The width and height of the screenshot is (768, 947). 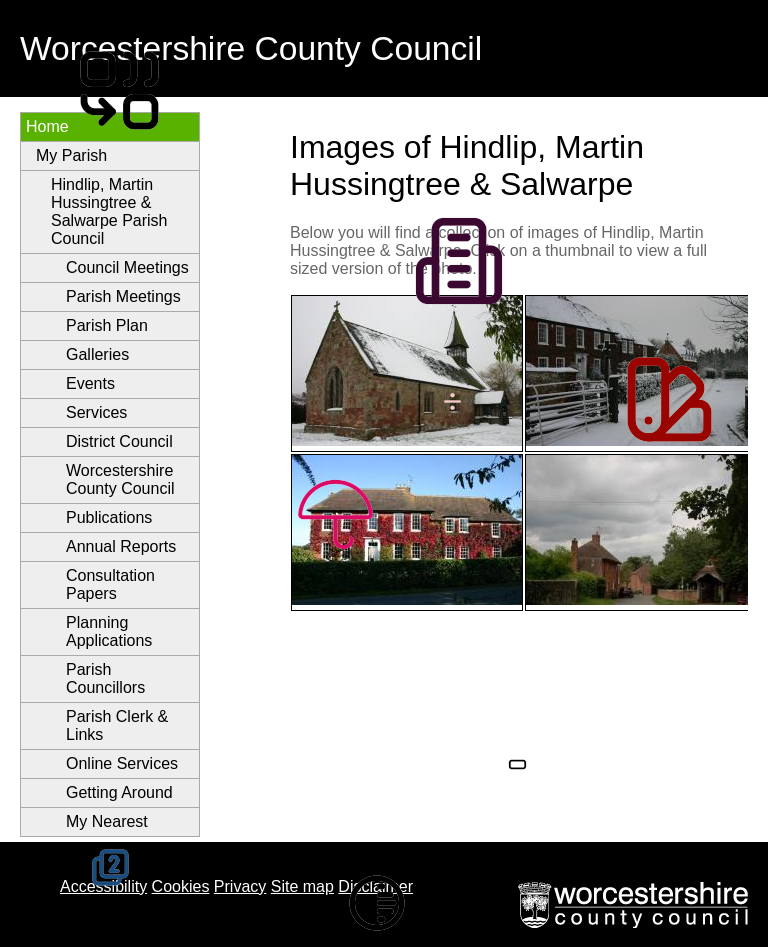 What do you see at coordinates (452, 401) in the screenshot?
I see `perform division calculation` at bounding box center [452, 401].